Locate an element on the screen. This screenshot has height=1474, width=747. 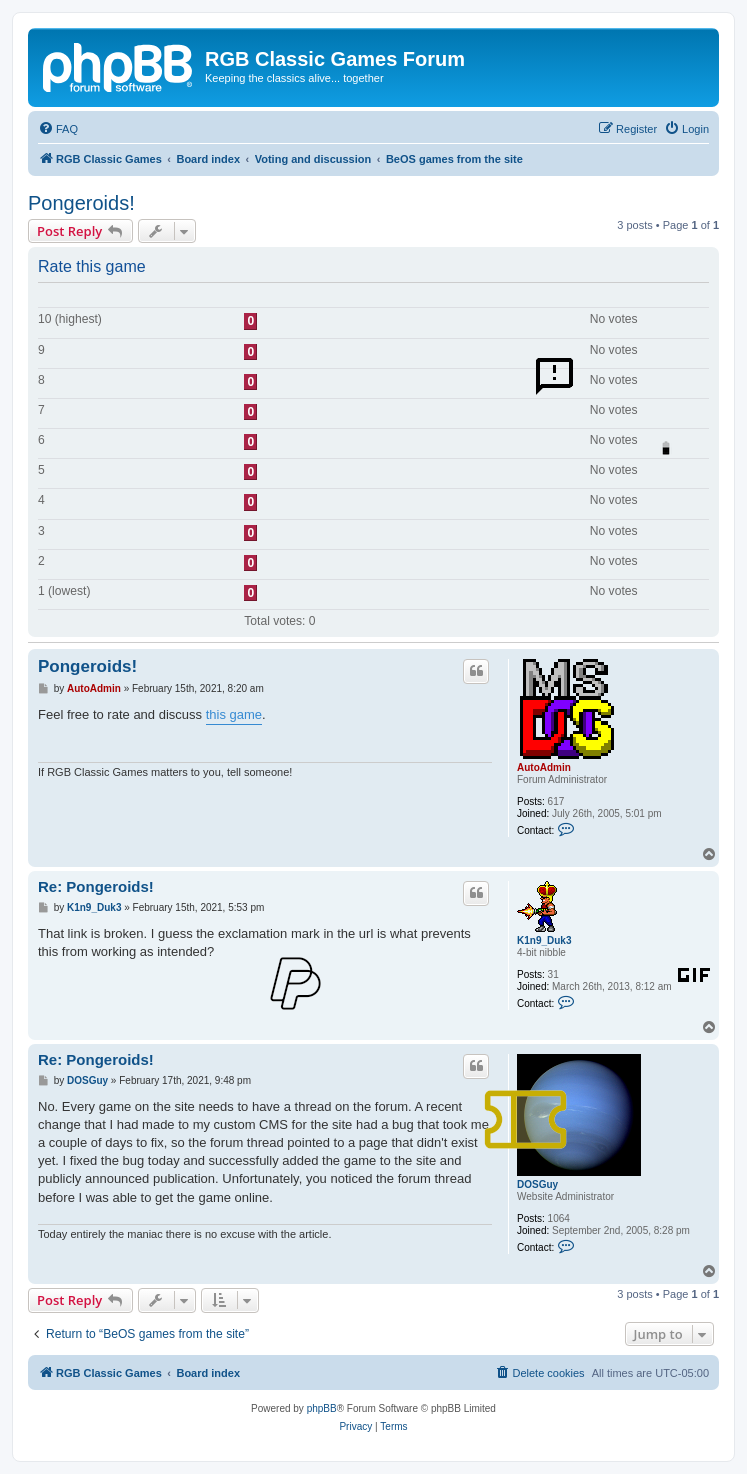
view your tickets or passes is located at coordinates (525, 1119).